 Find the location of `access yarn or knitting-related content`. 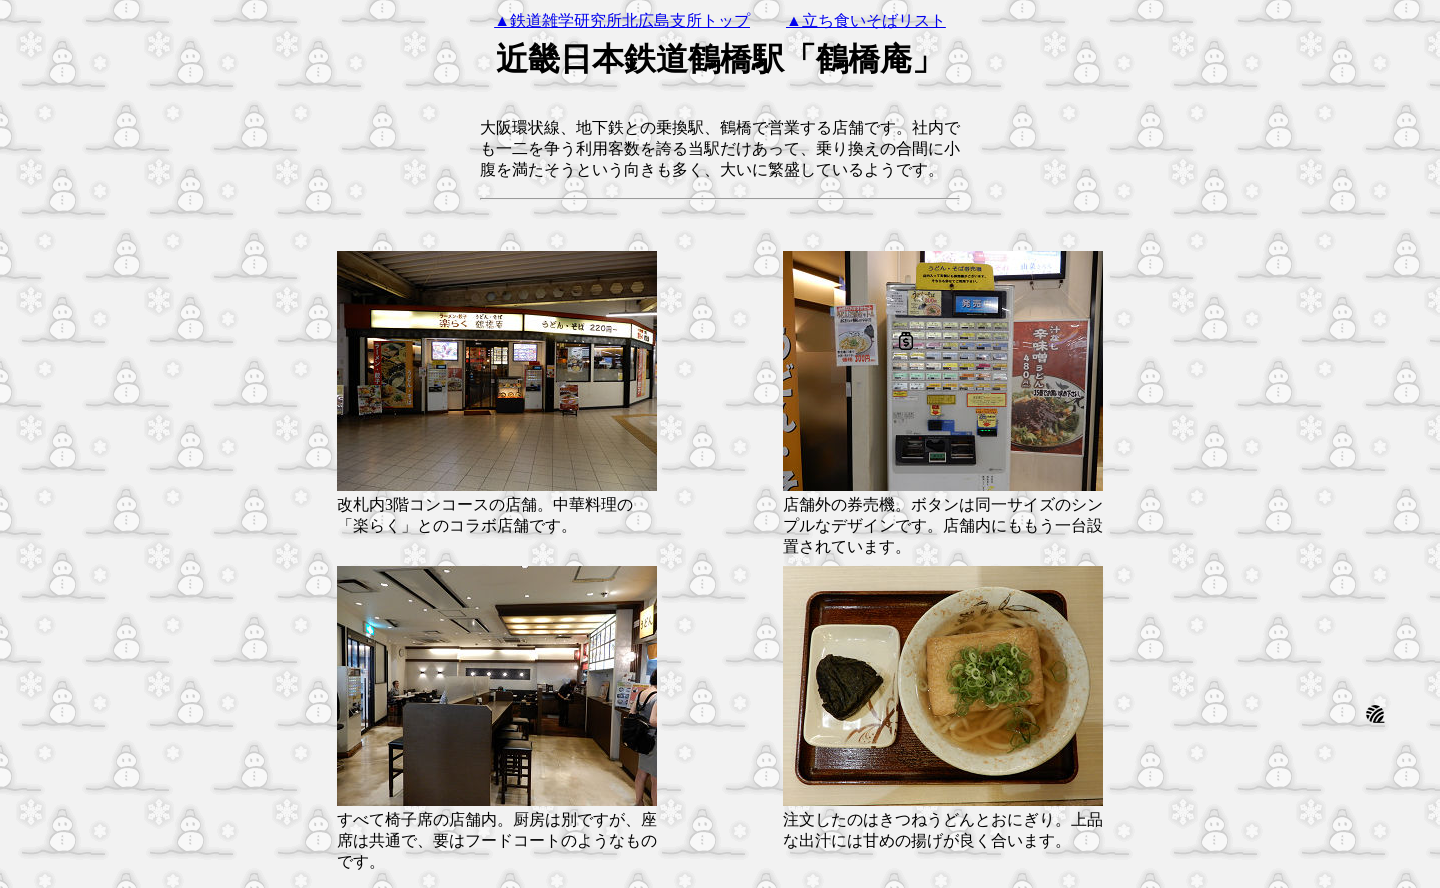

access yarn or knitting-related content is located at coordinates (1375, 714).